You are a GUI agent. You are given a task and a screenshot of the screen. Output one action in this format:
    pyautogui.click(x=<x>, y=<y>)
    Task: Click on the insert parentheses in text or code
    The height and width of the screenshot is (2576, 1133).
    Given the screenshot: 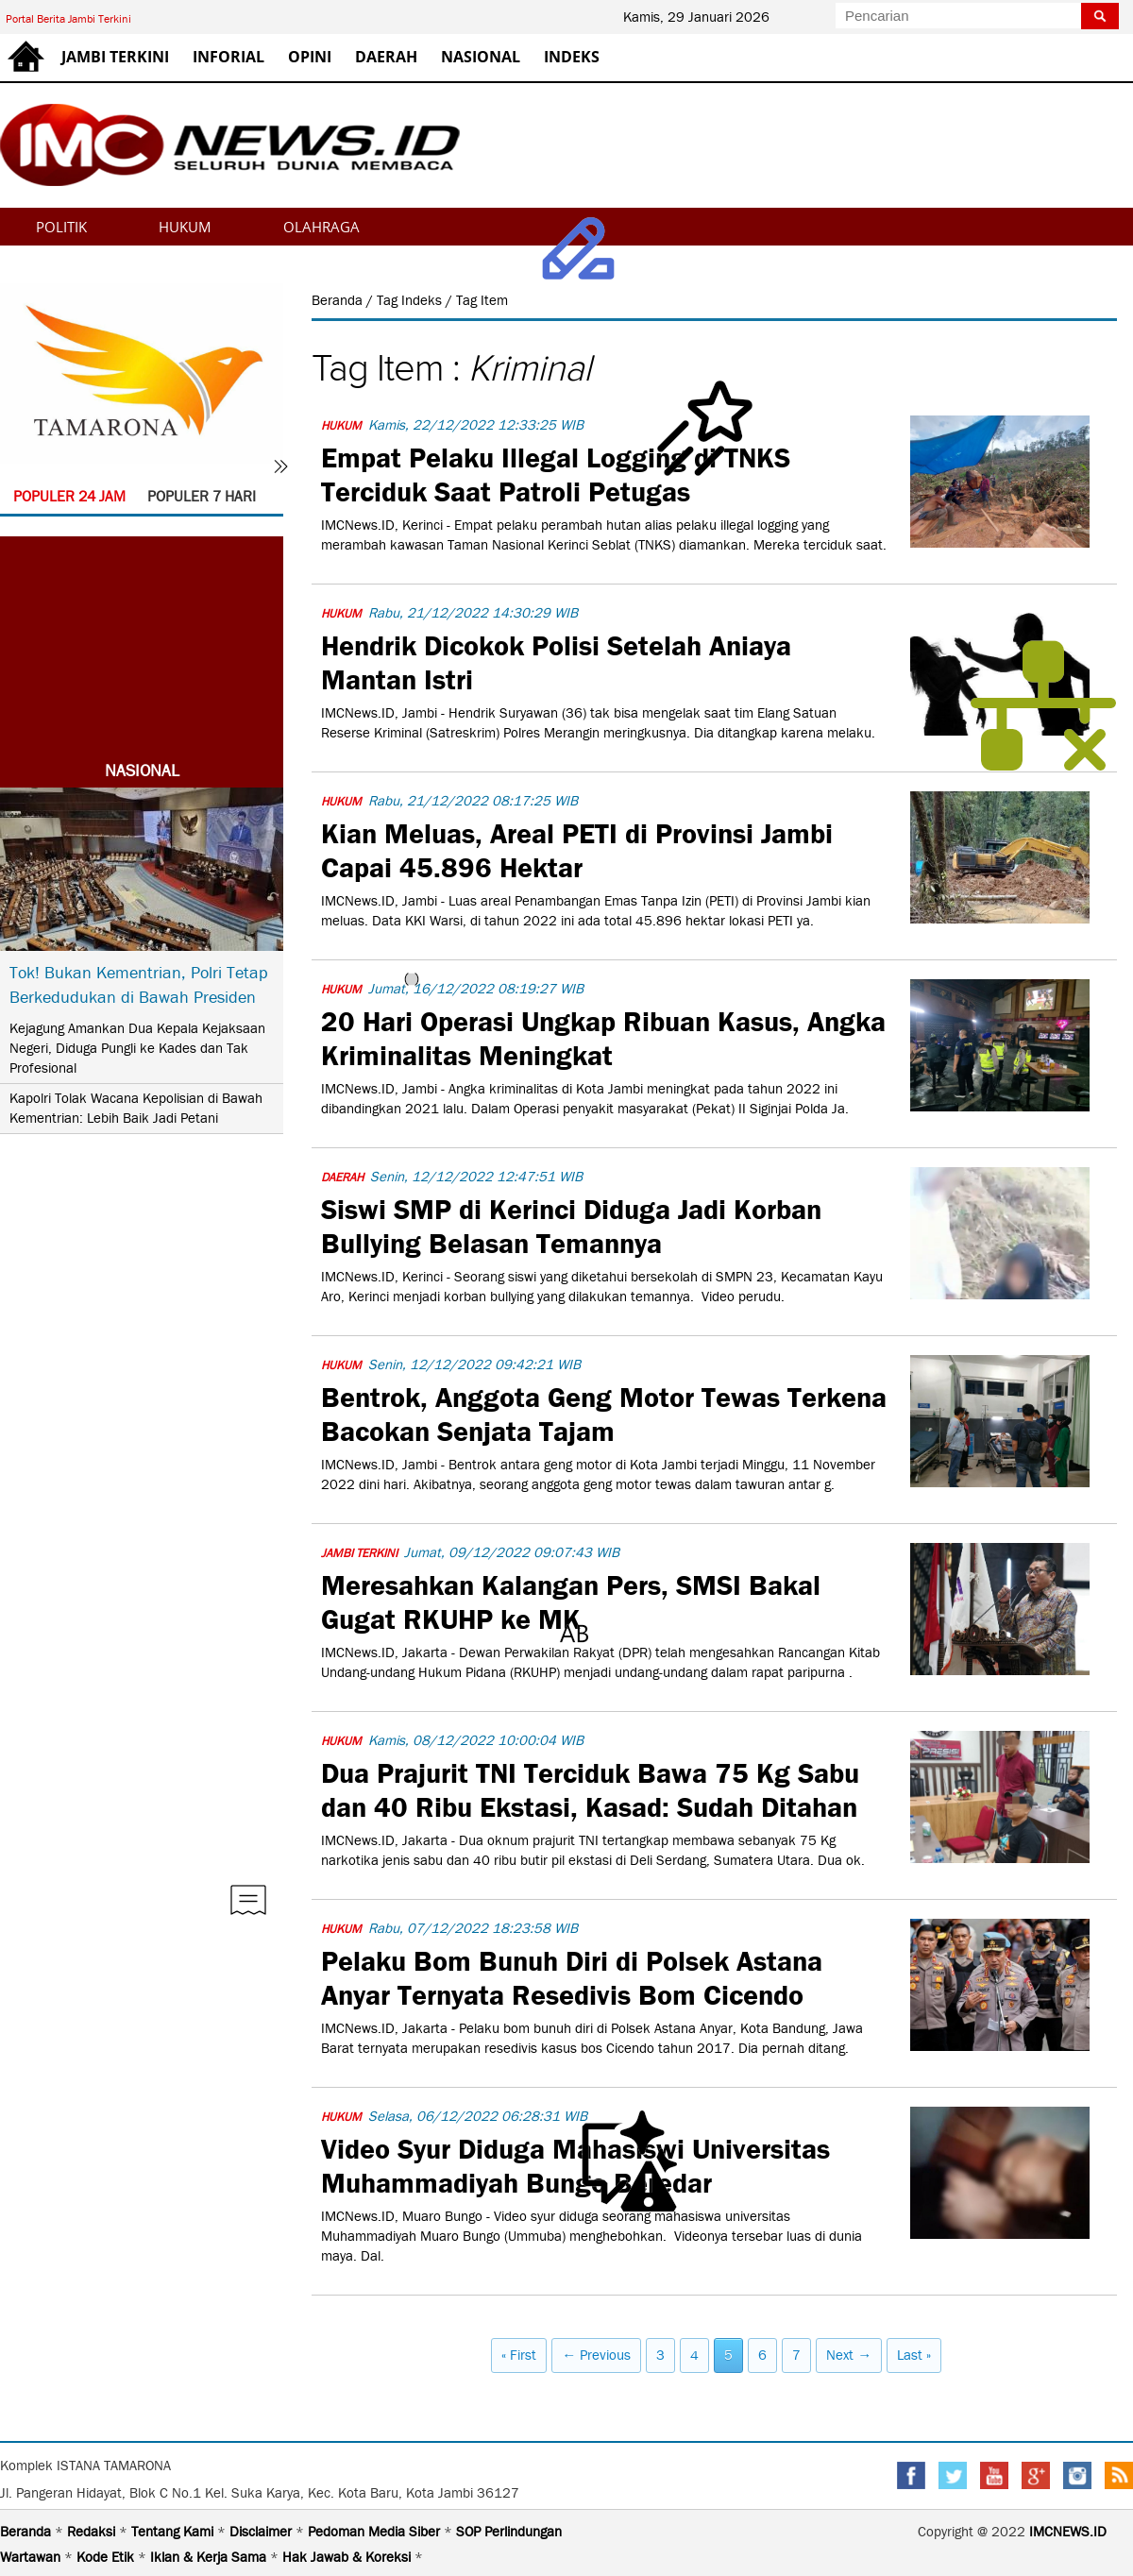 What is the action you would take?
    pyautogui.click(x=412, y=979)
    